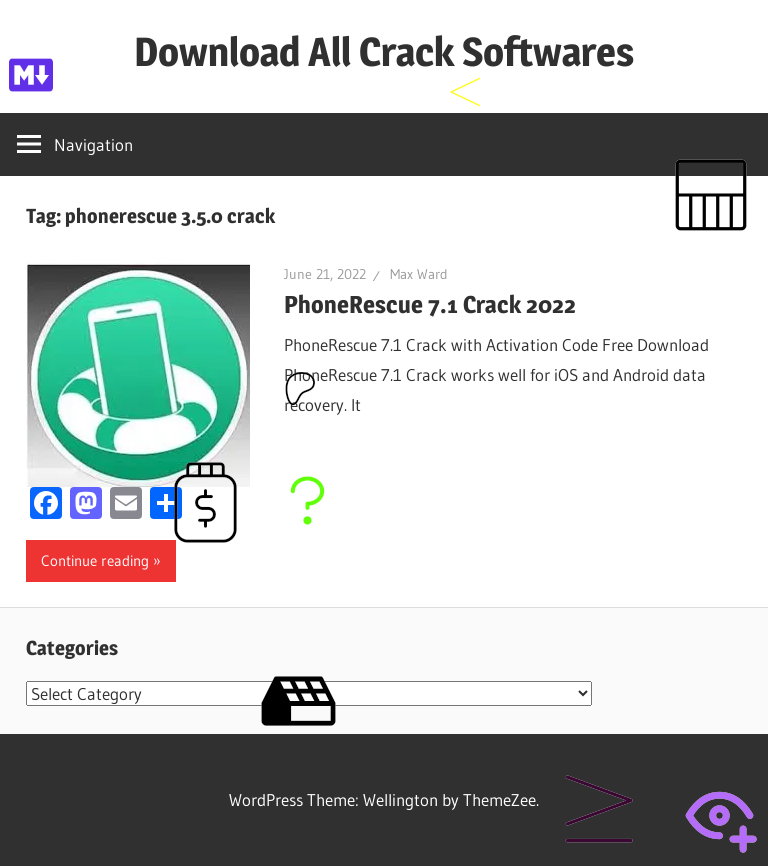 The width and height of the screenshot is (768, 866). I want to click on go back to the previous screen, so click(466, 92).